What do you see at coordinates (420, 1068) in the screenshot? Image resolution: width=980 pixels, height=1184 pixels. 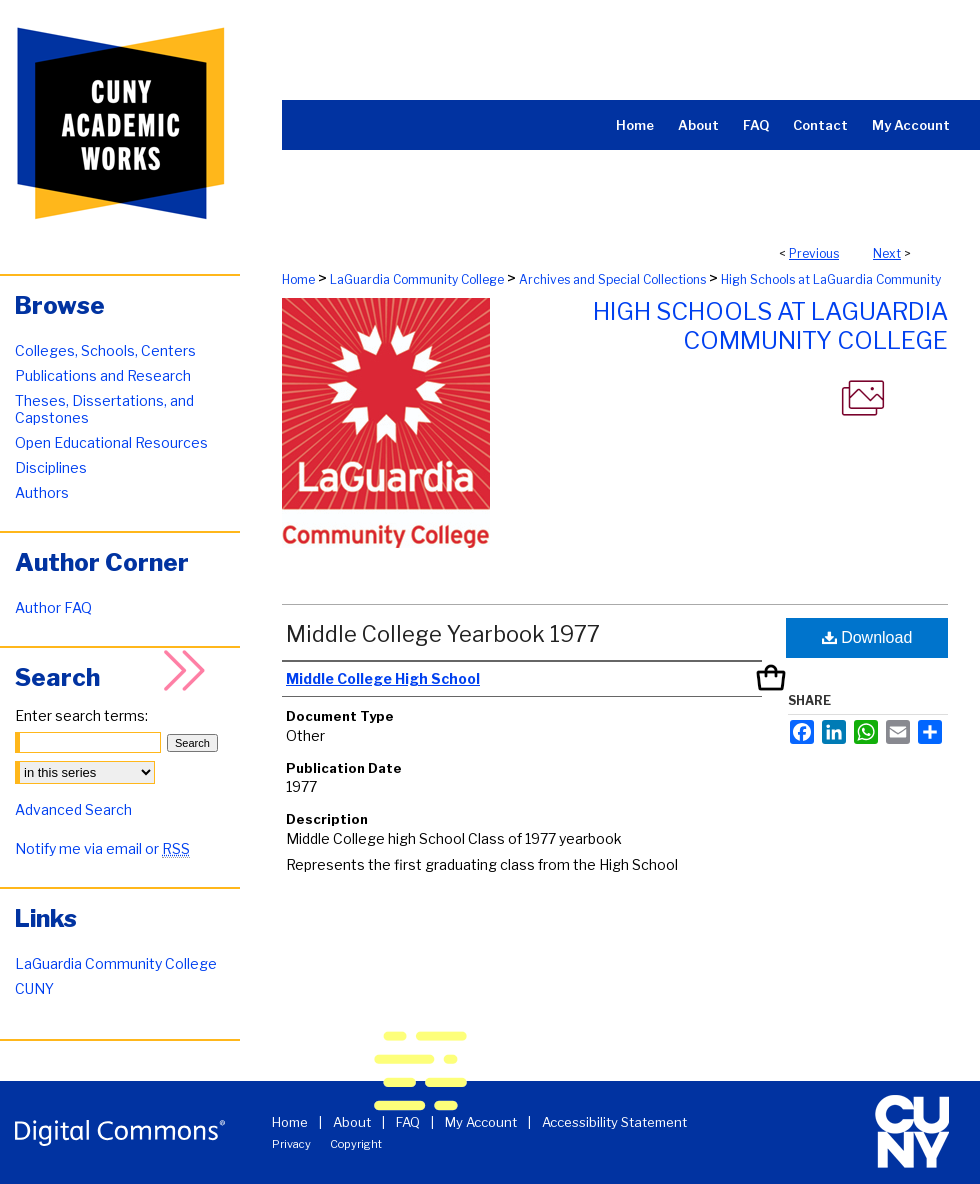 I see `indicates misty or foggy weather conditions` at bounding box center [420, 1068].